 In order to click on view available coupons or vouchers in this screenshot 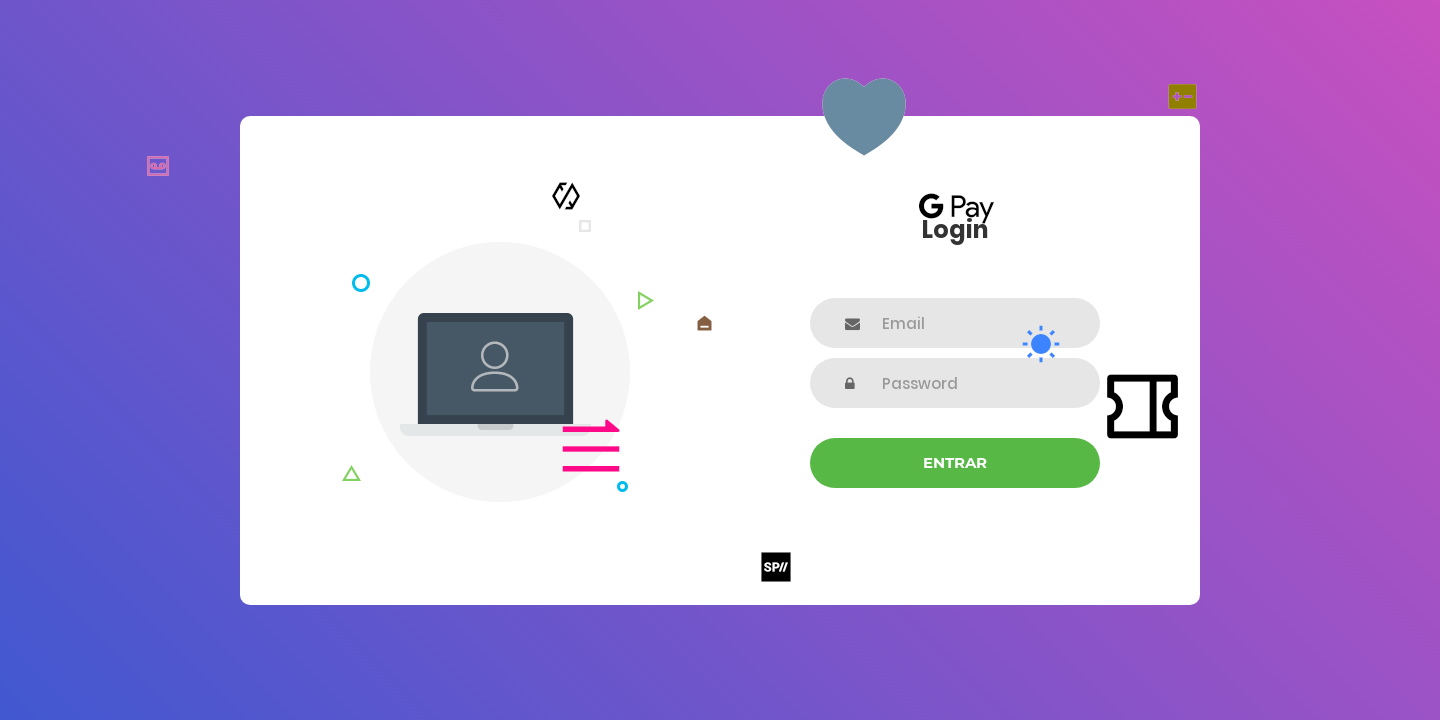, I will do `click(1142, 406)`.